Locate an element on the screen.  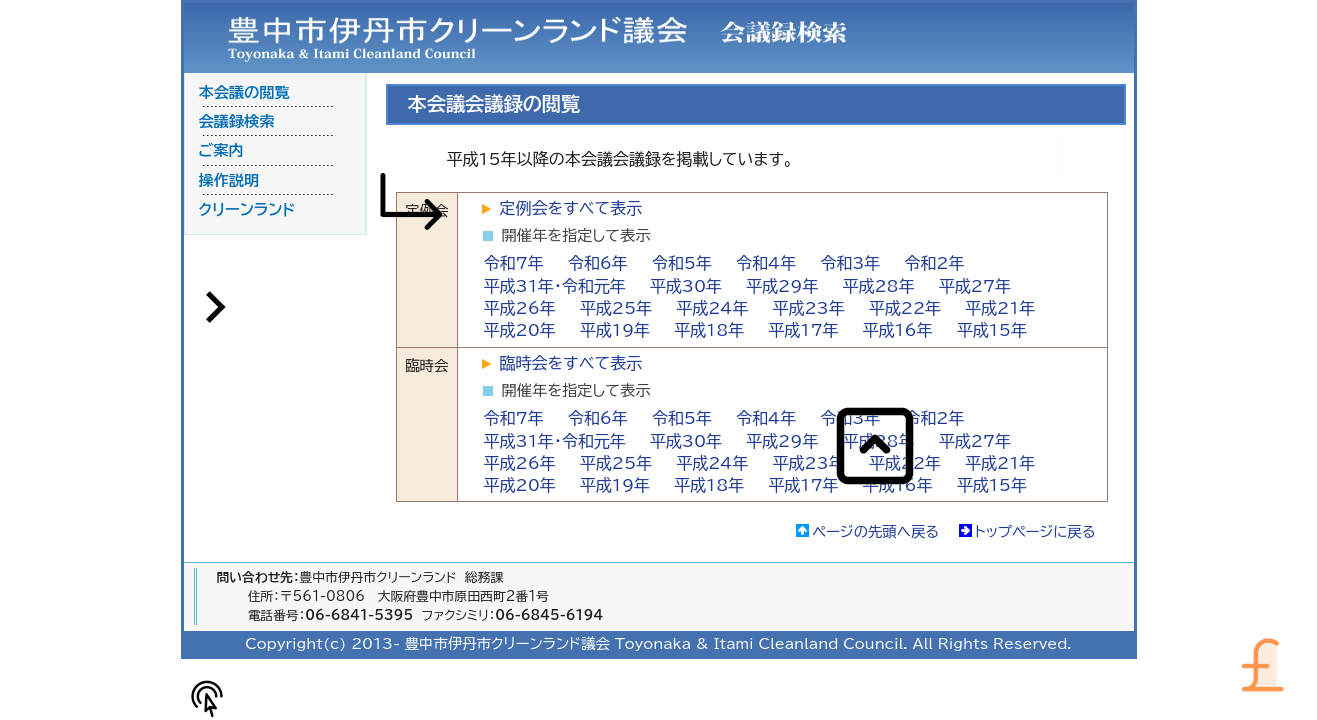
collapse or minimize a section is located at coordinates (875, 446).